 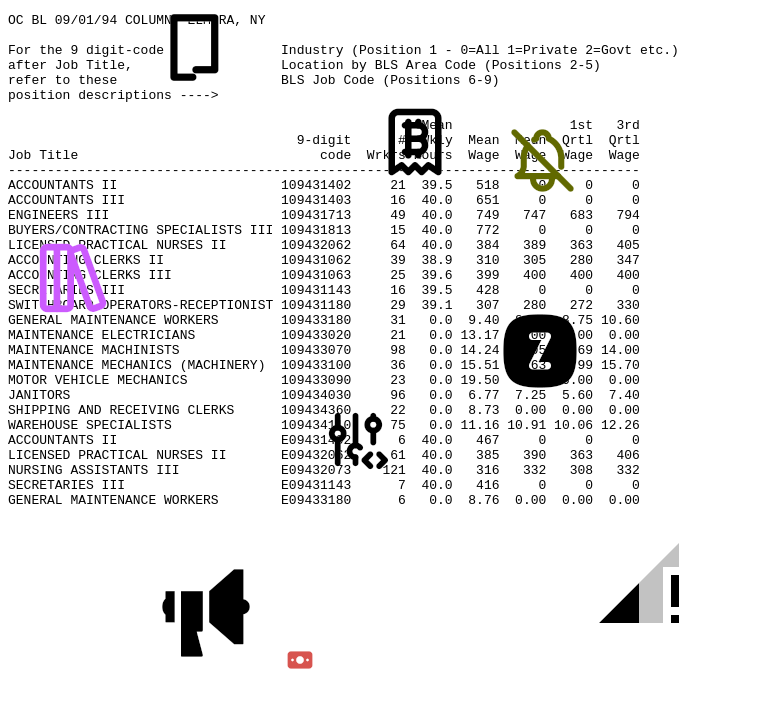 I want to click on pagekit CMS brand logo, so click(x=192, y=47).